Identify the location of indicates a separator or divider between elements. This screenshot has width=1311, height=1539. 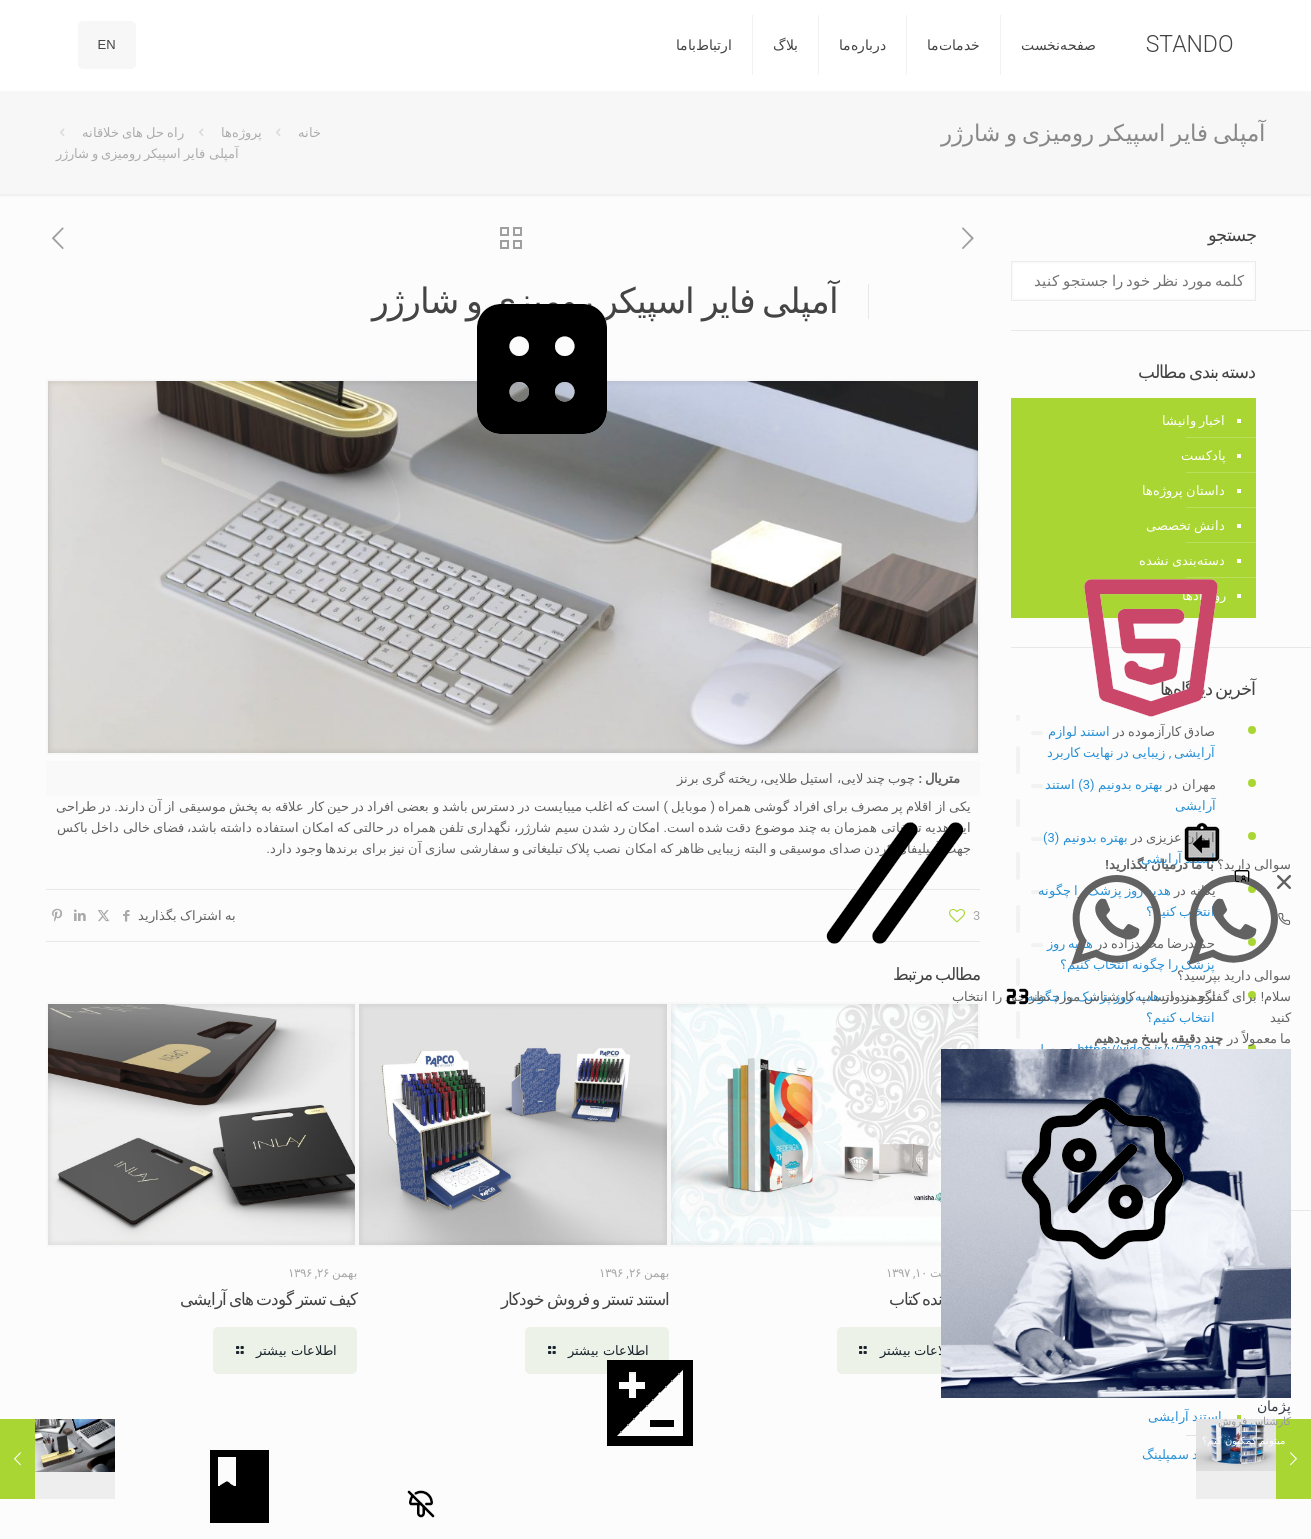
(895, 883).